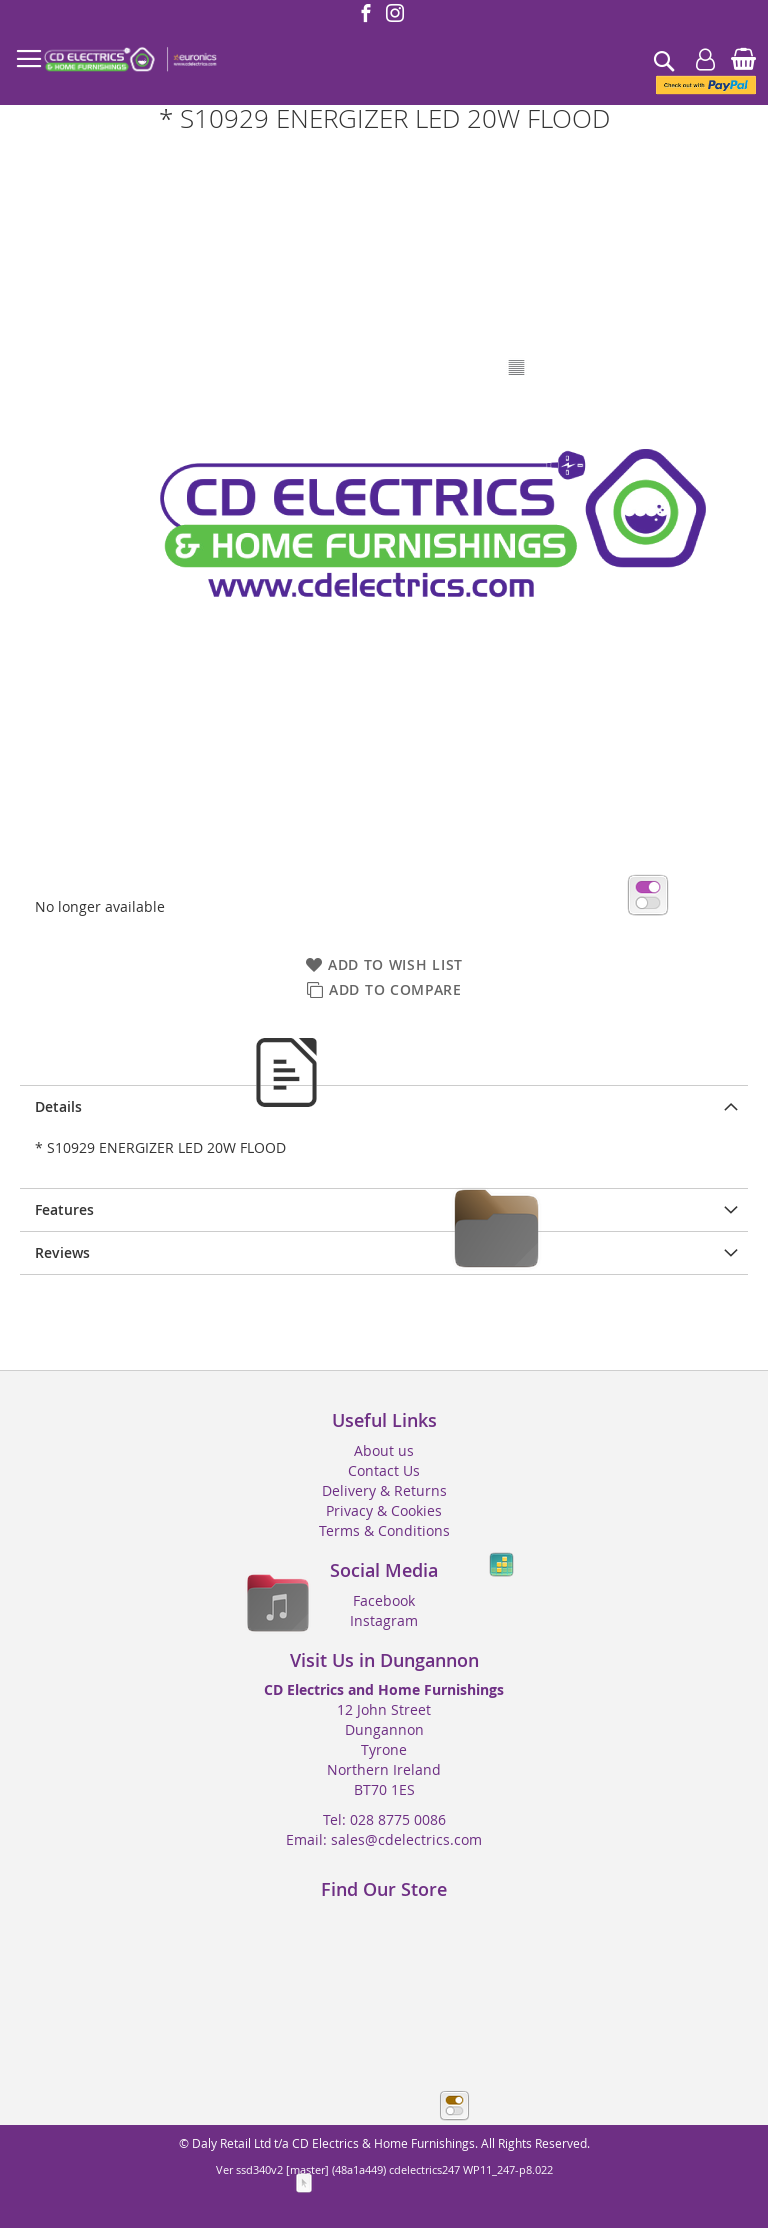  I want to click on open LibreOffice Writer document editor, so click(286, 1072).